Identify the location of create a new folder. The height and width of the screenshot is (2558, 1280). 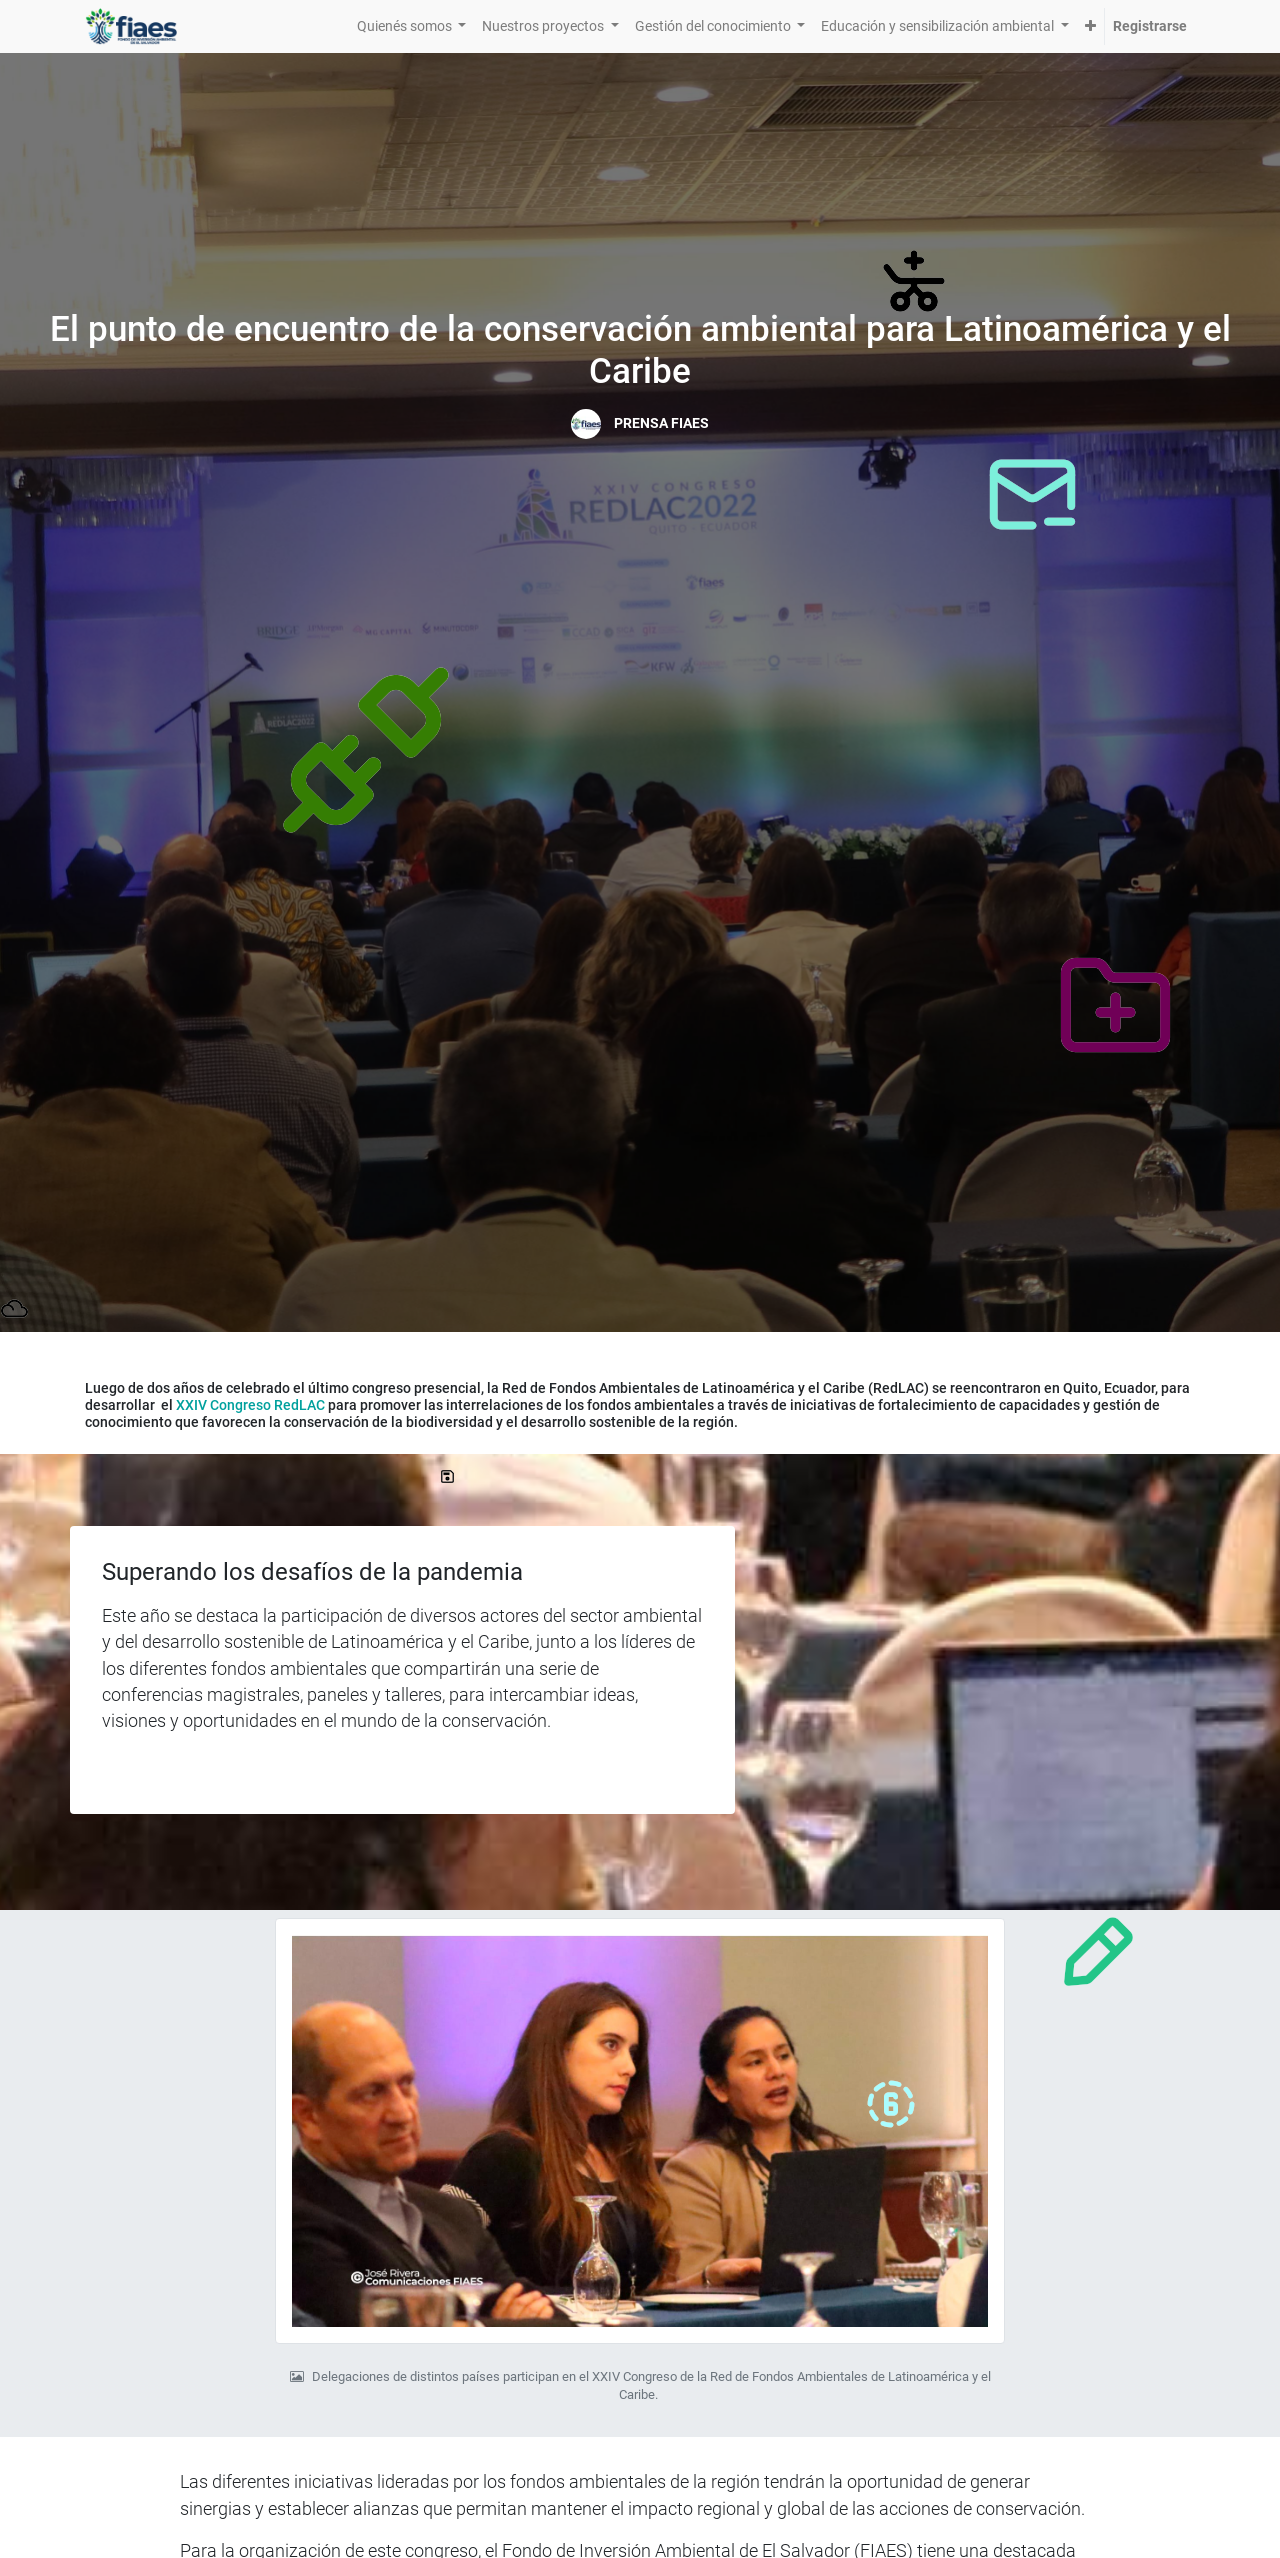
(1115, 1007).